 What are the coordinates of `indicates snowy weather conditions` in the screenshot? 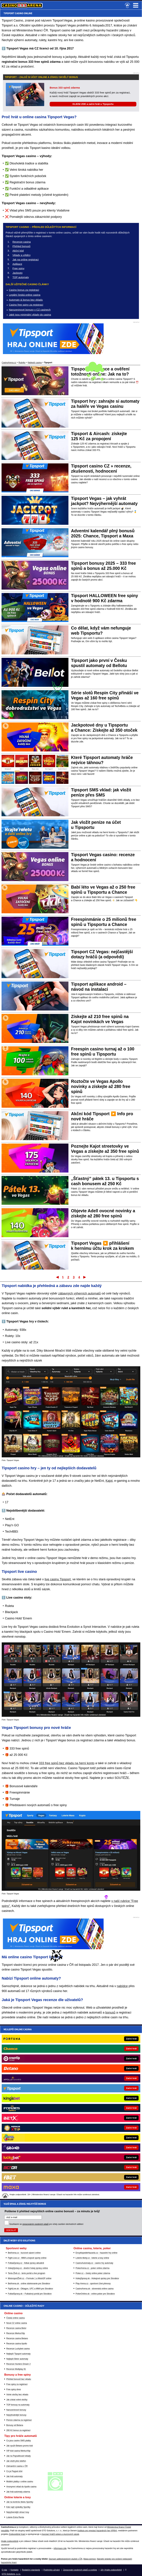 It's located at (95, 371).